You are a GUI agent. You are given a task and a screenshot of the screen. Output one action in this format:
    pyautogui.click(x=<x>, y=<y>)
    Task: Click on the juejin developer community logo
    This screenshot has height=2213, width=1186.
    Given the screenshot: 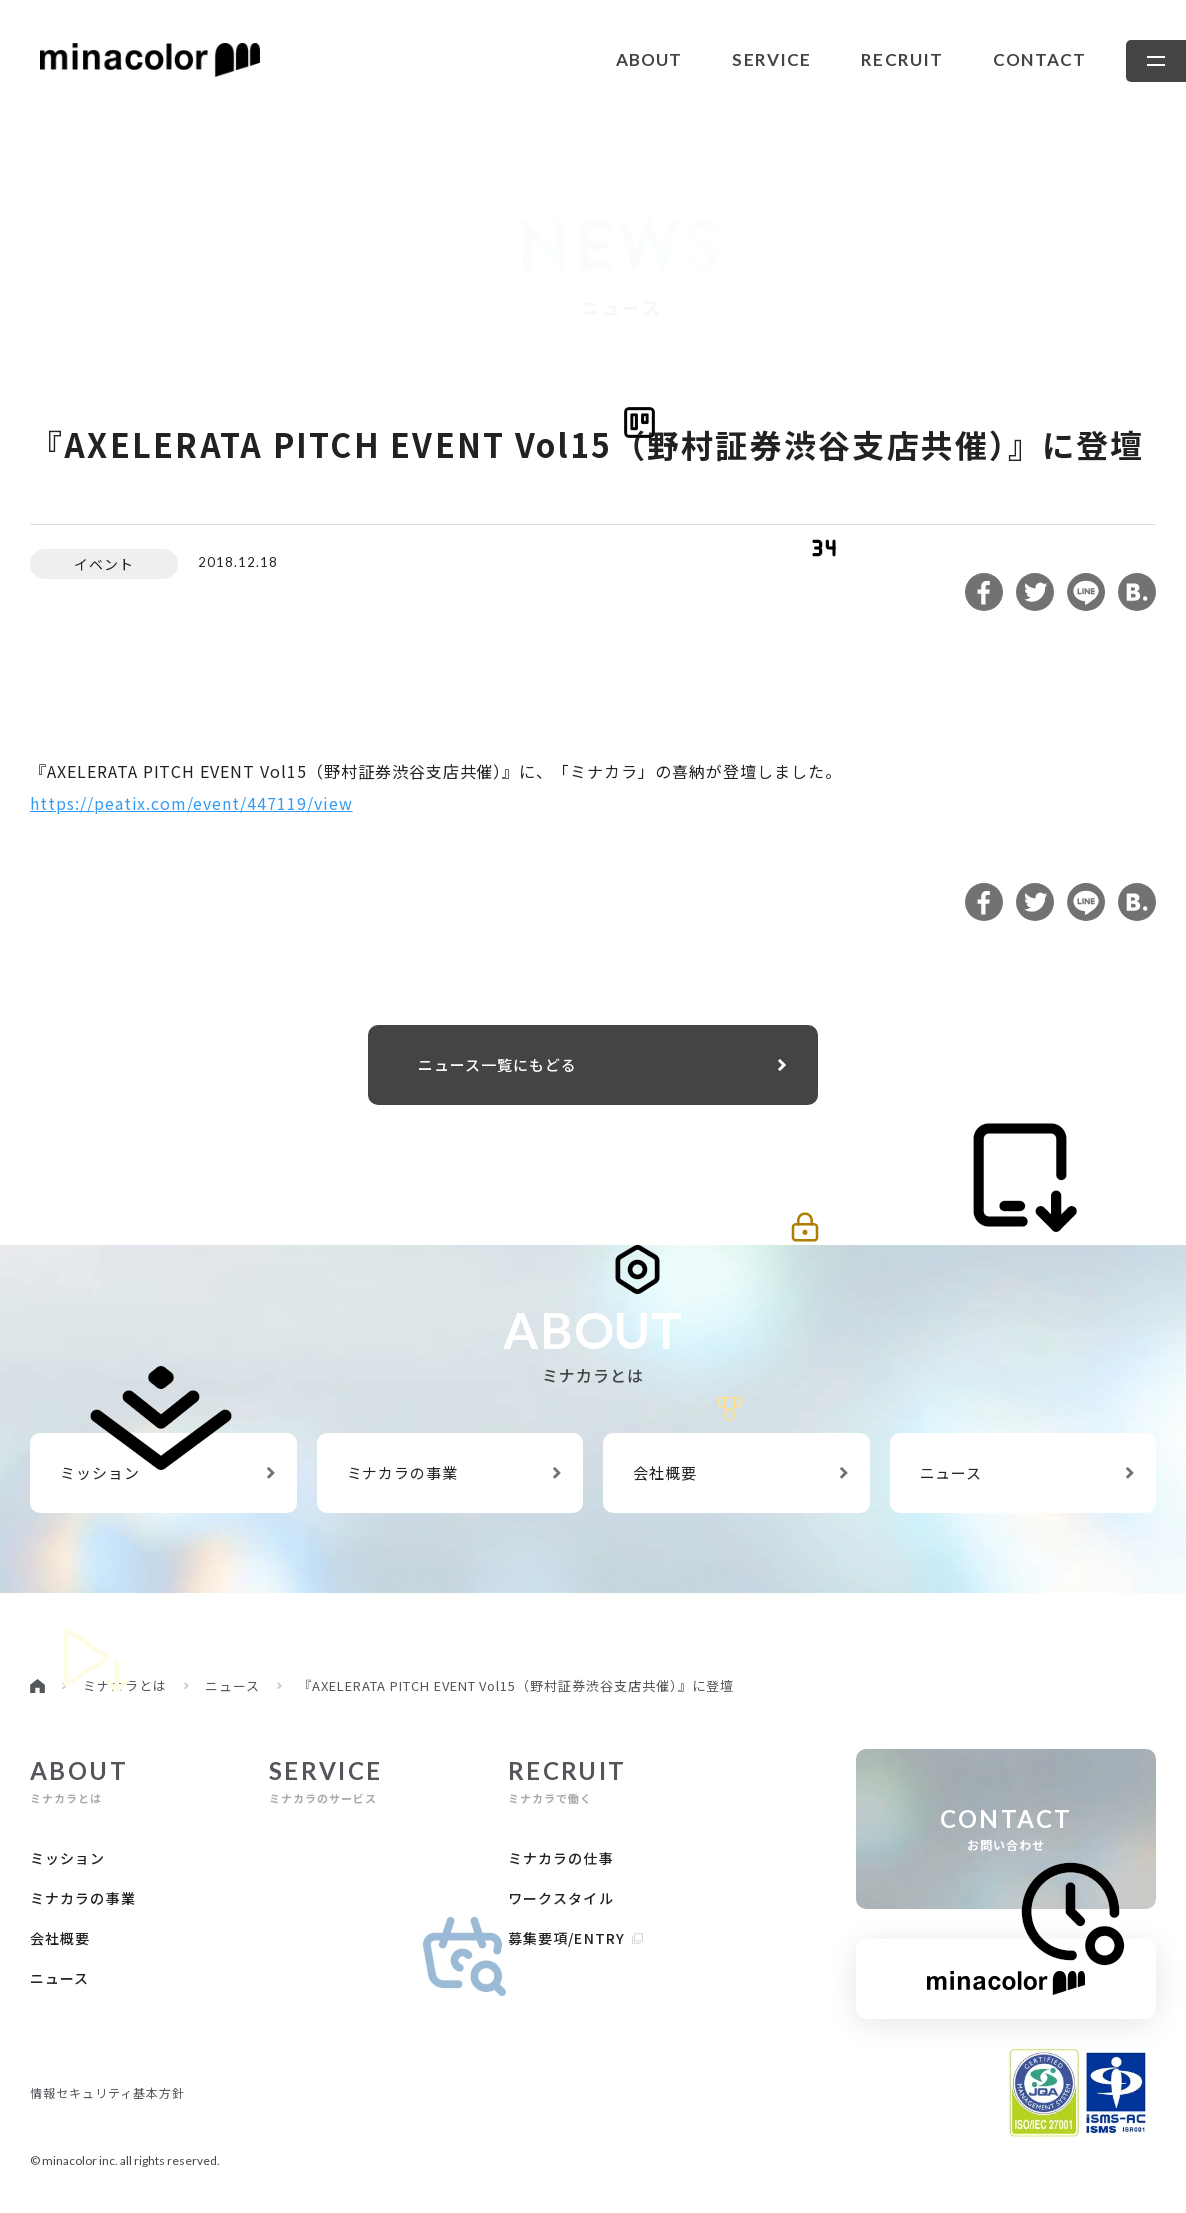 What is the action you would take?
    pyautogui.click(x=161, y=1416)
    